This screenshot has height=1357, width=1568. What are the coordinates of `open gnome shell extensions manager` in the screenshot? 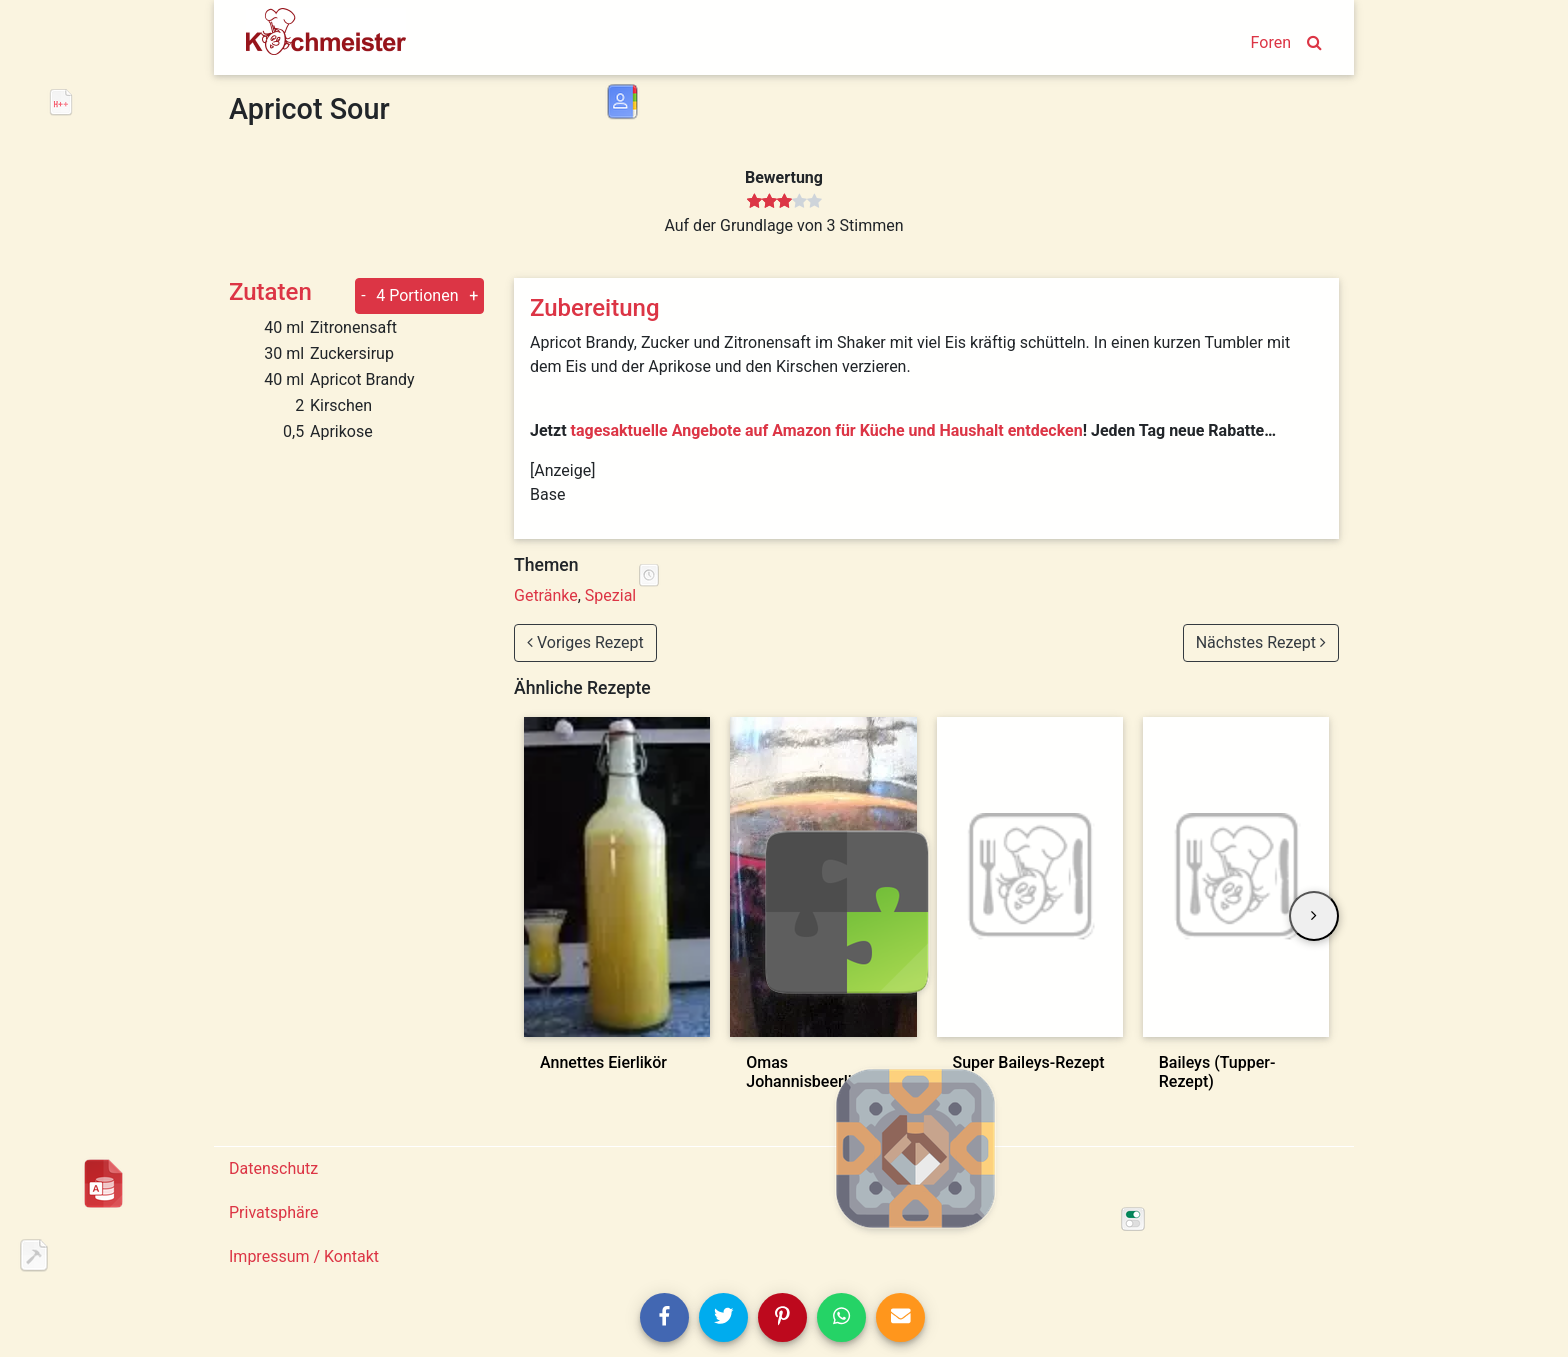 It's located at (847, 912).